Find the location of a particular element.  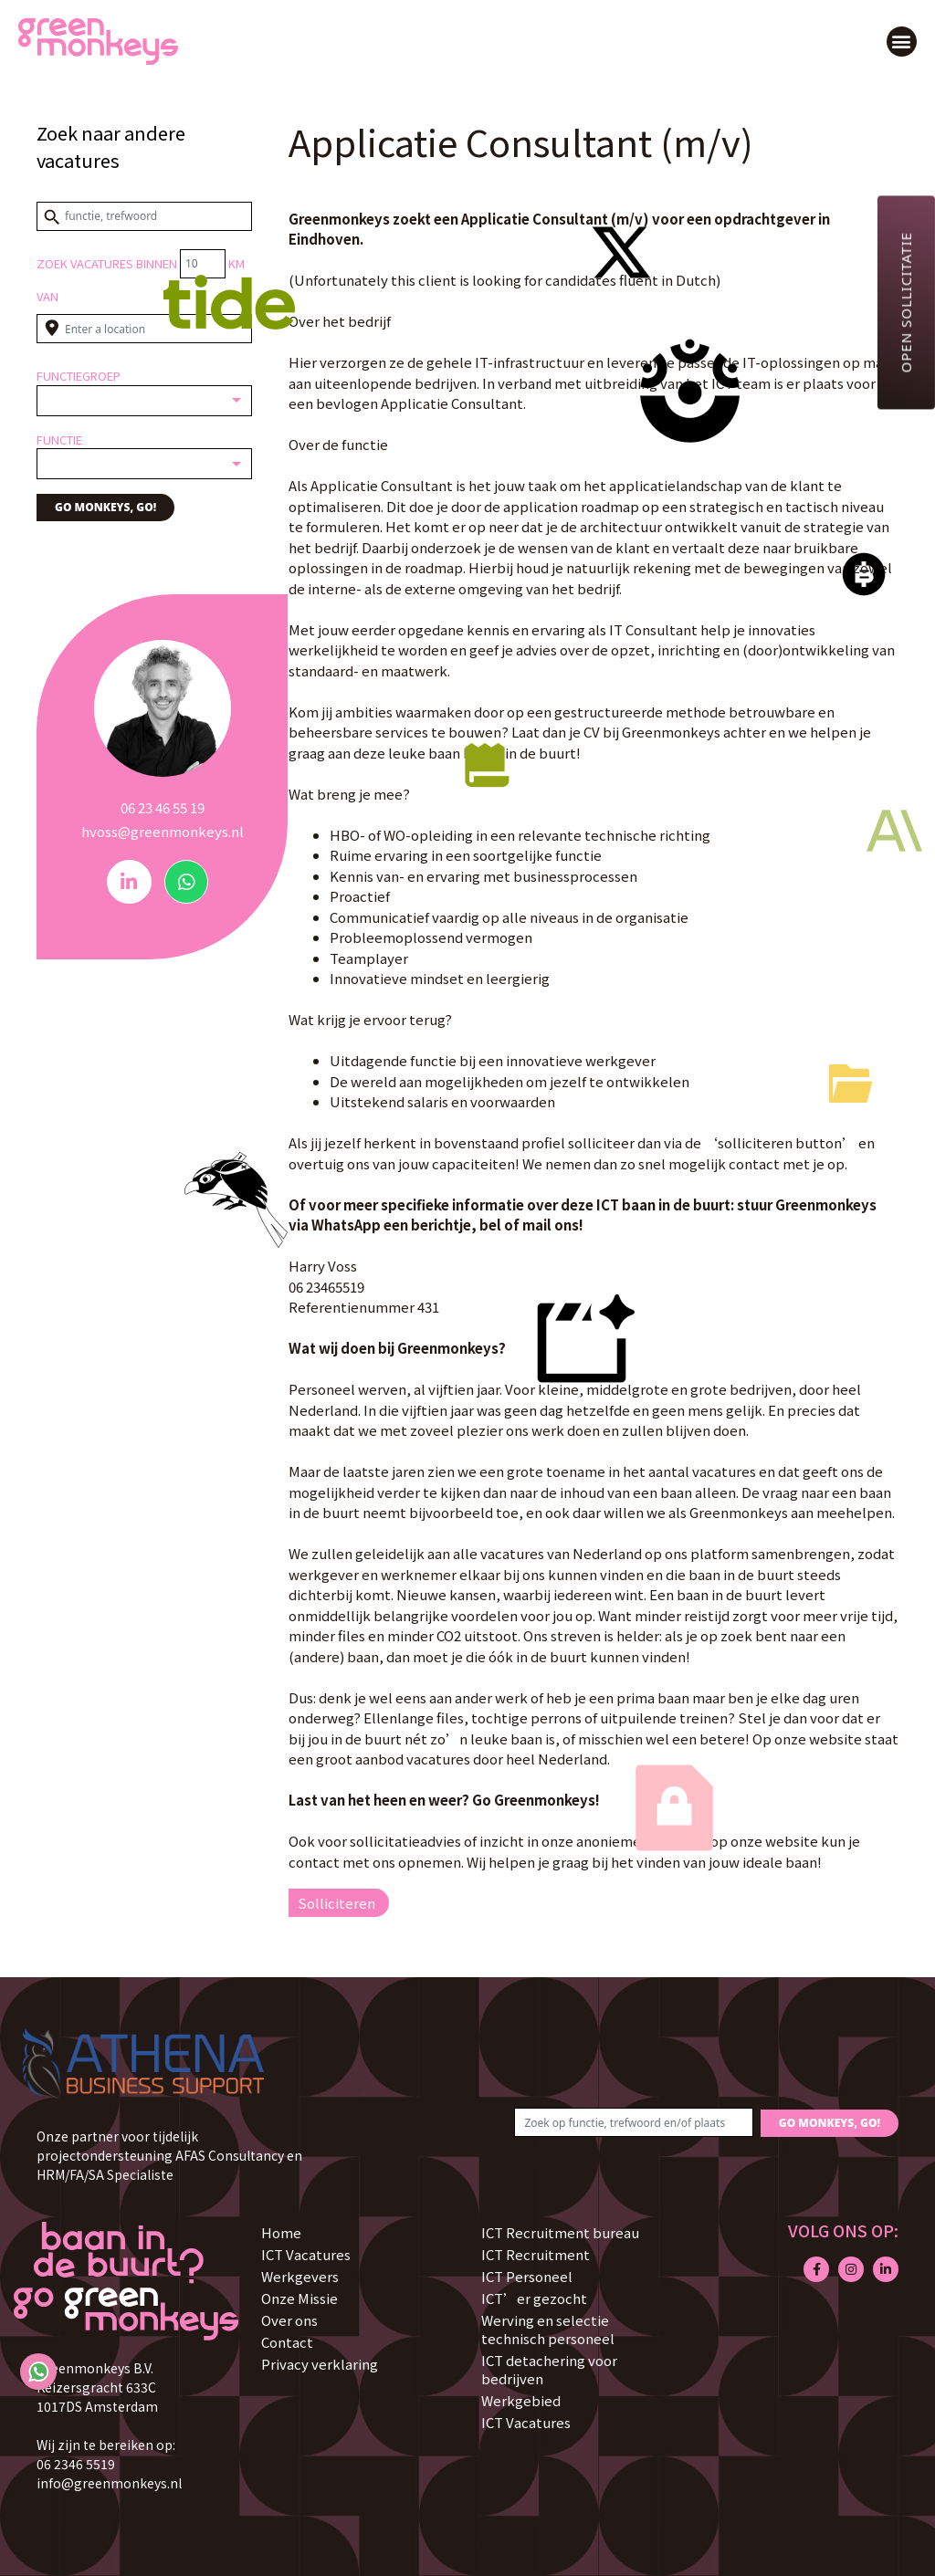

open screenpal screen recording app is located at coordinates (689, 392).